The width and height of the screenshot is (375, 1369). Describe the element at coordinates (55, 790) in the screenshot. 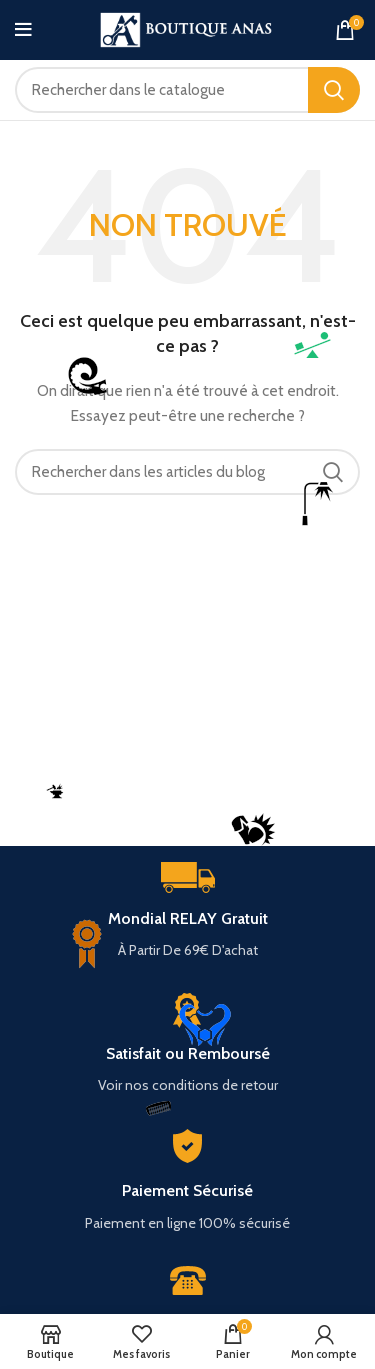

I see `access the blacksmithing or crafting menu` at that location.